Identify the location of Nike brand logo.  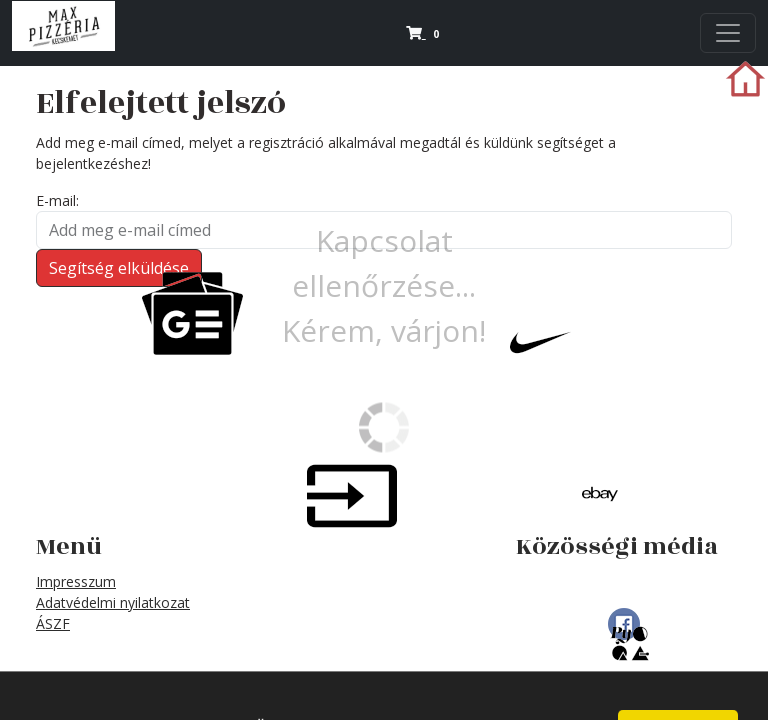
(540, 342).